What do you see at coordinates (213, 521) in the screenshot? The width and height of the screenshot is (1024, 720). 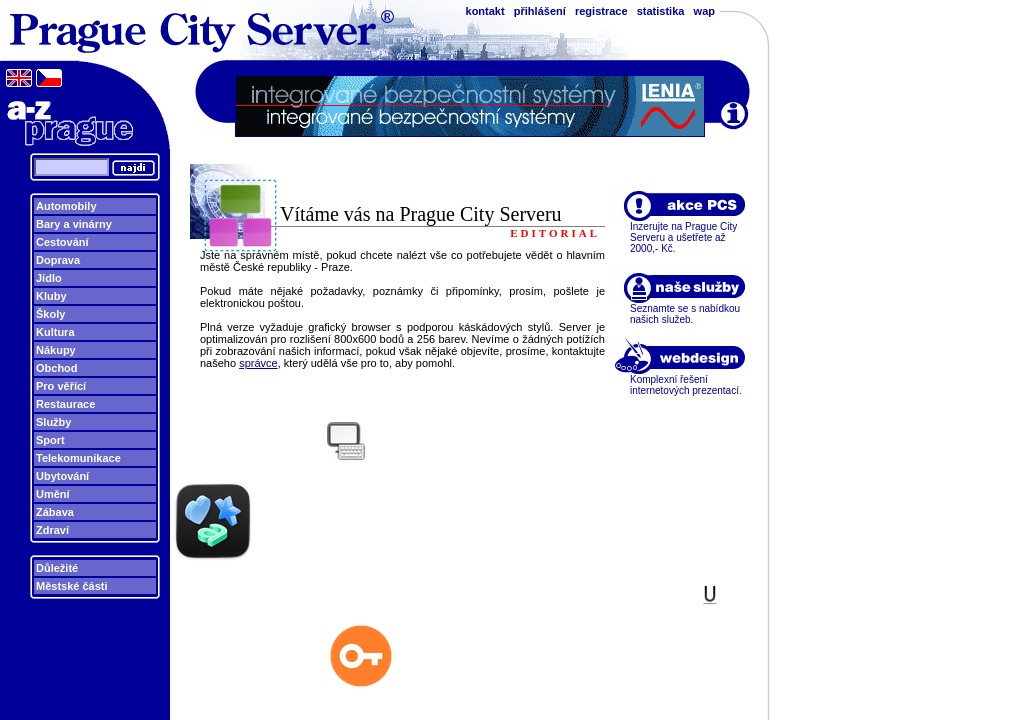 I see `open SF Symbols app to browse Apple's icon library` at bounding box center [213, 521].